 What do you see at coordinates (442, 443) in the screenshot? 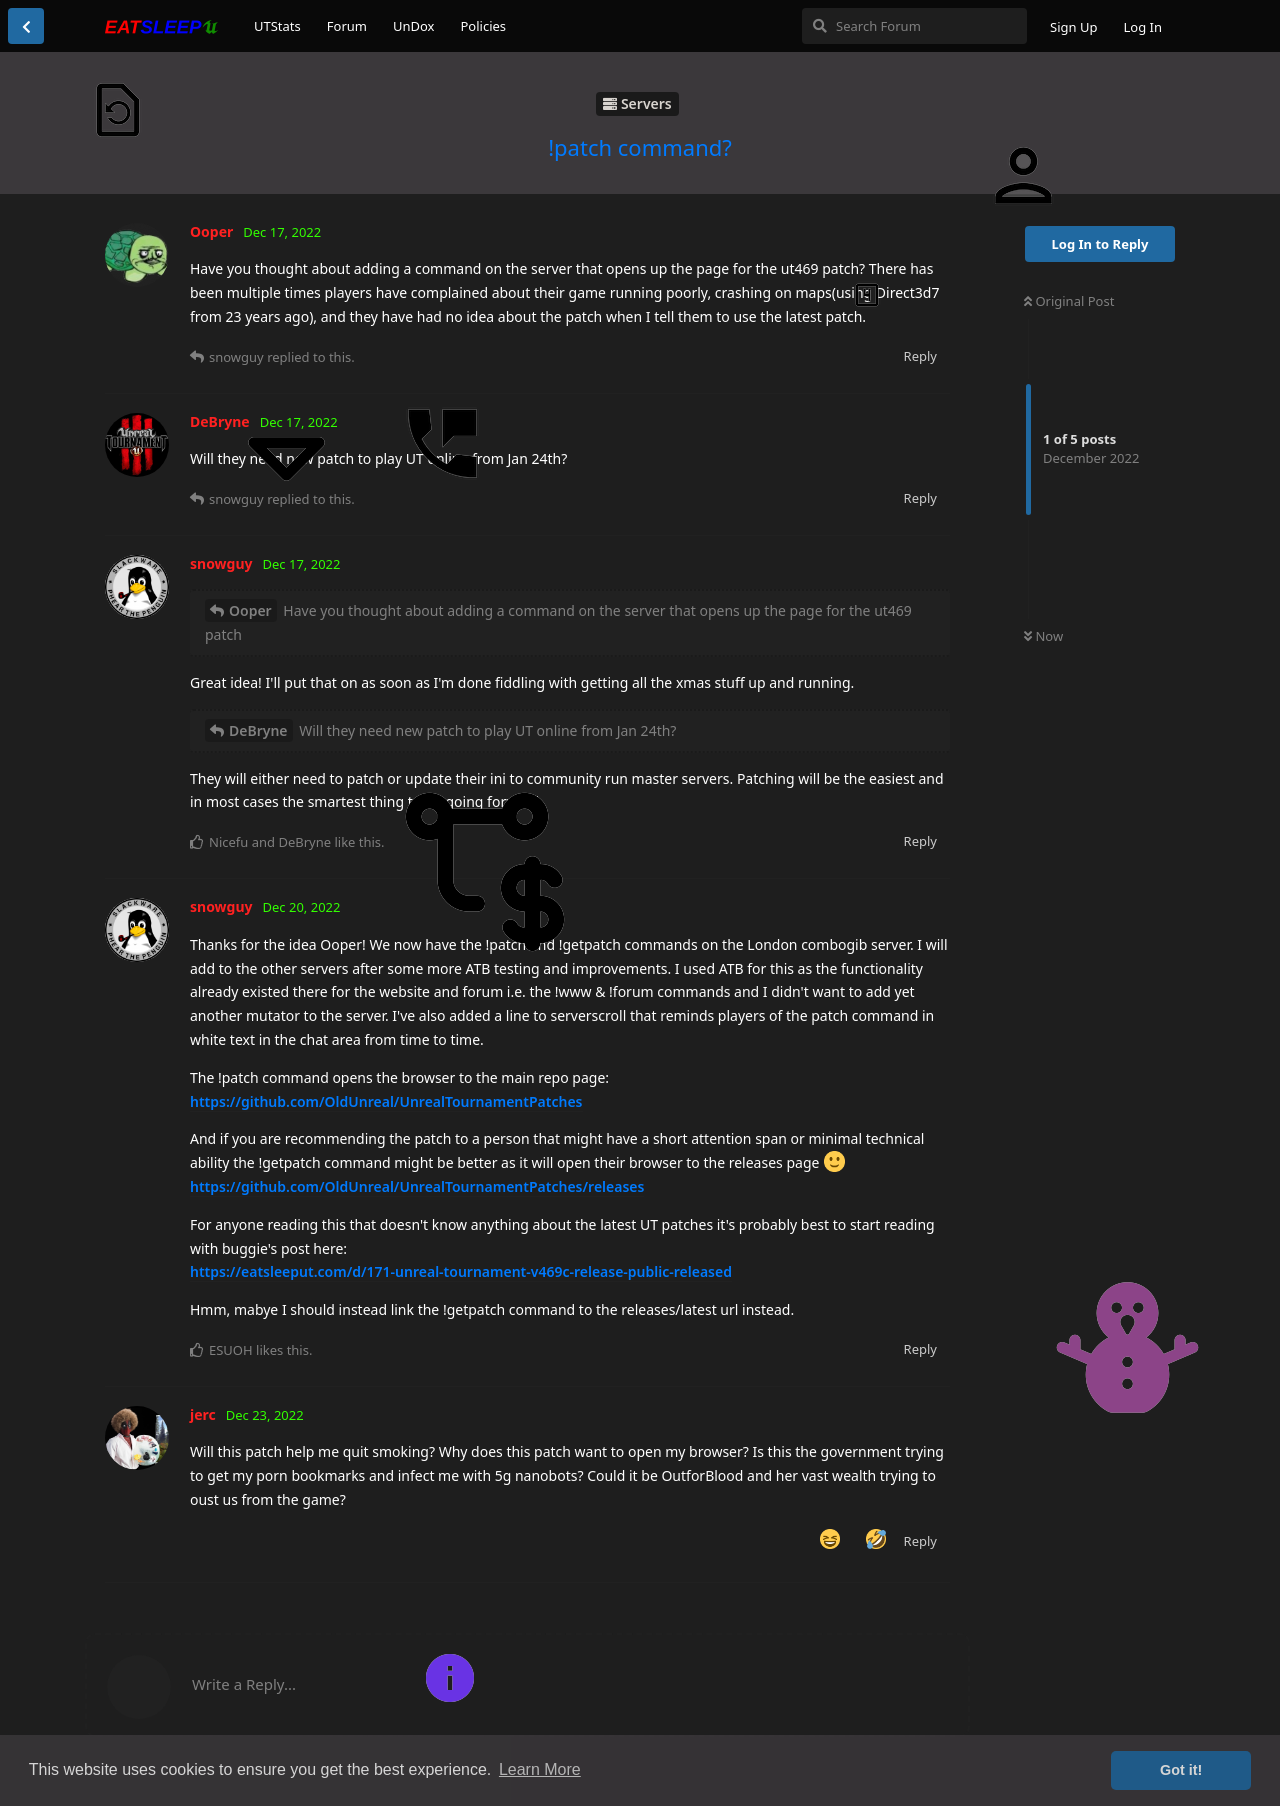
I see `access voicemail or phone messages` at bounding box center [442, 443].